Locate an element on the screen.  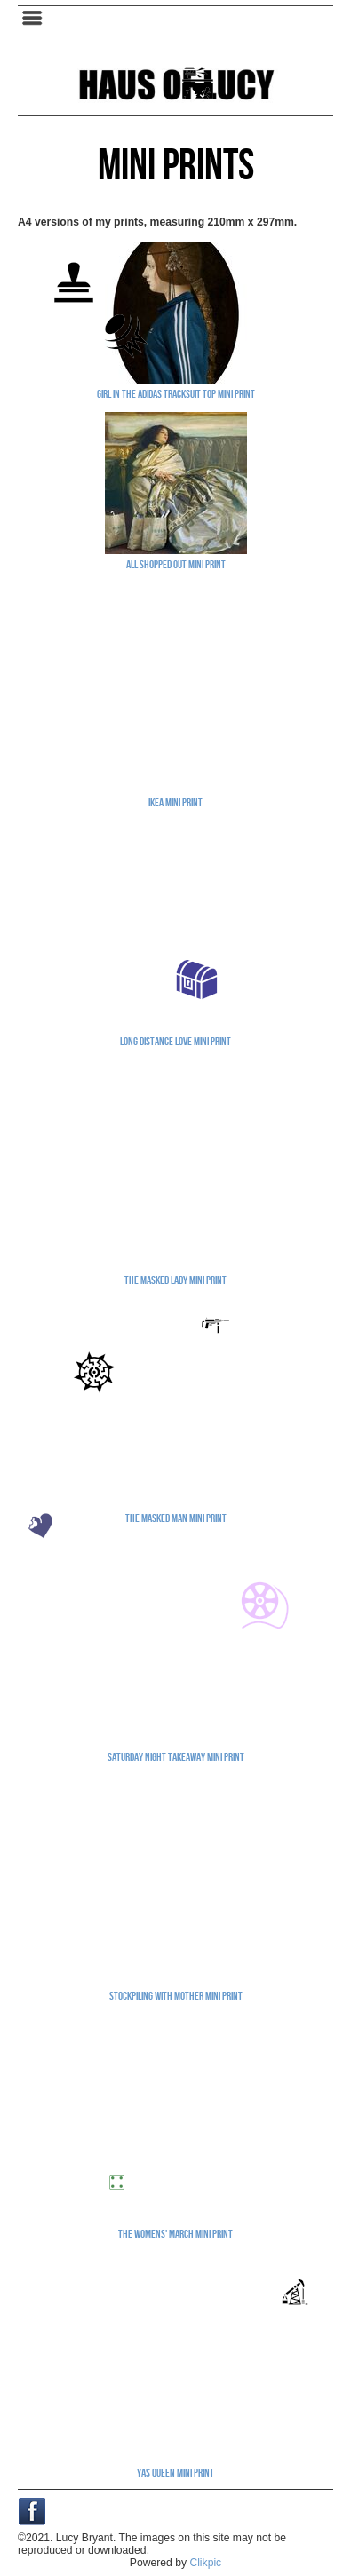
roll the dice or randomize selection is located at coordinates (116, 2182).